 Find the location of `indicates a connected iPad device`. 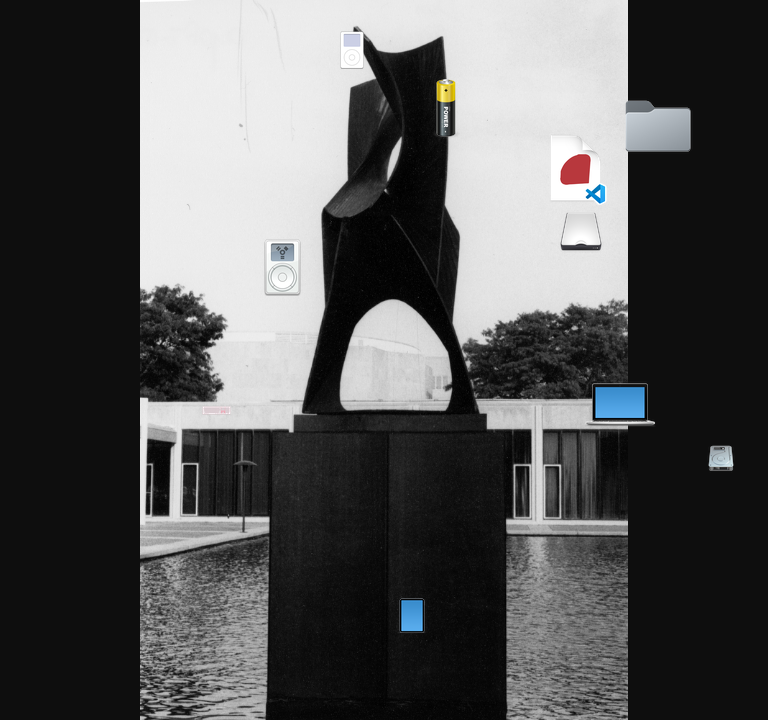

indicates a connected iPad device is located at coordinates (412, 616).